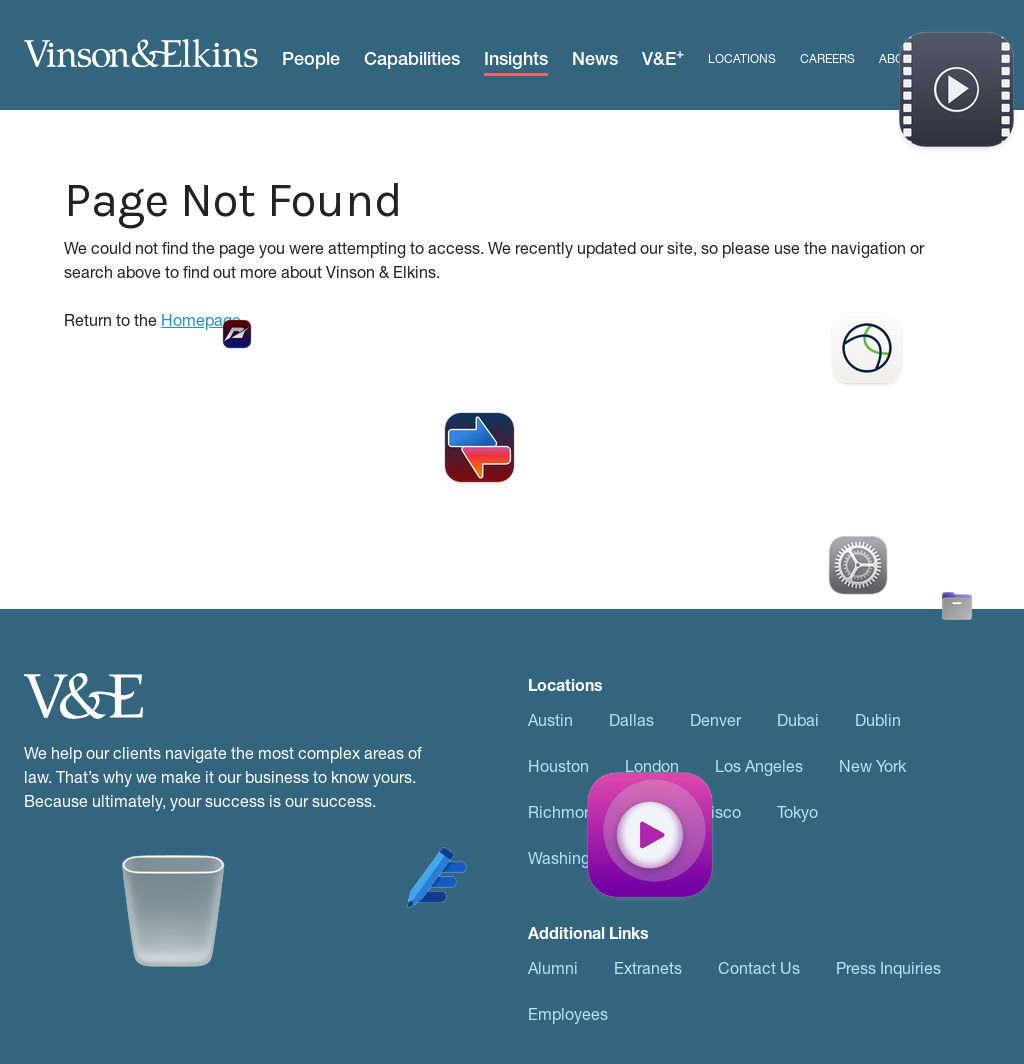 The height and width of the screenshot is (1064, 1024). I want to click on open the file manager application, so click(957, 606).